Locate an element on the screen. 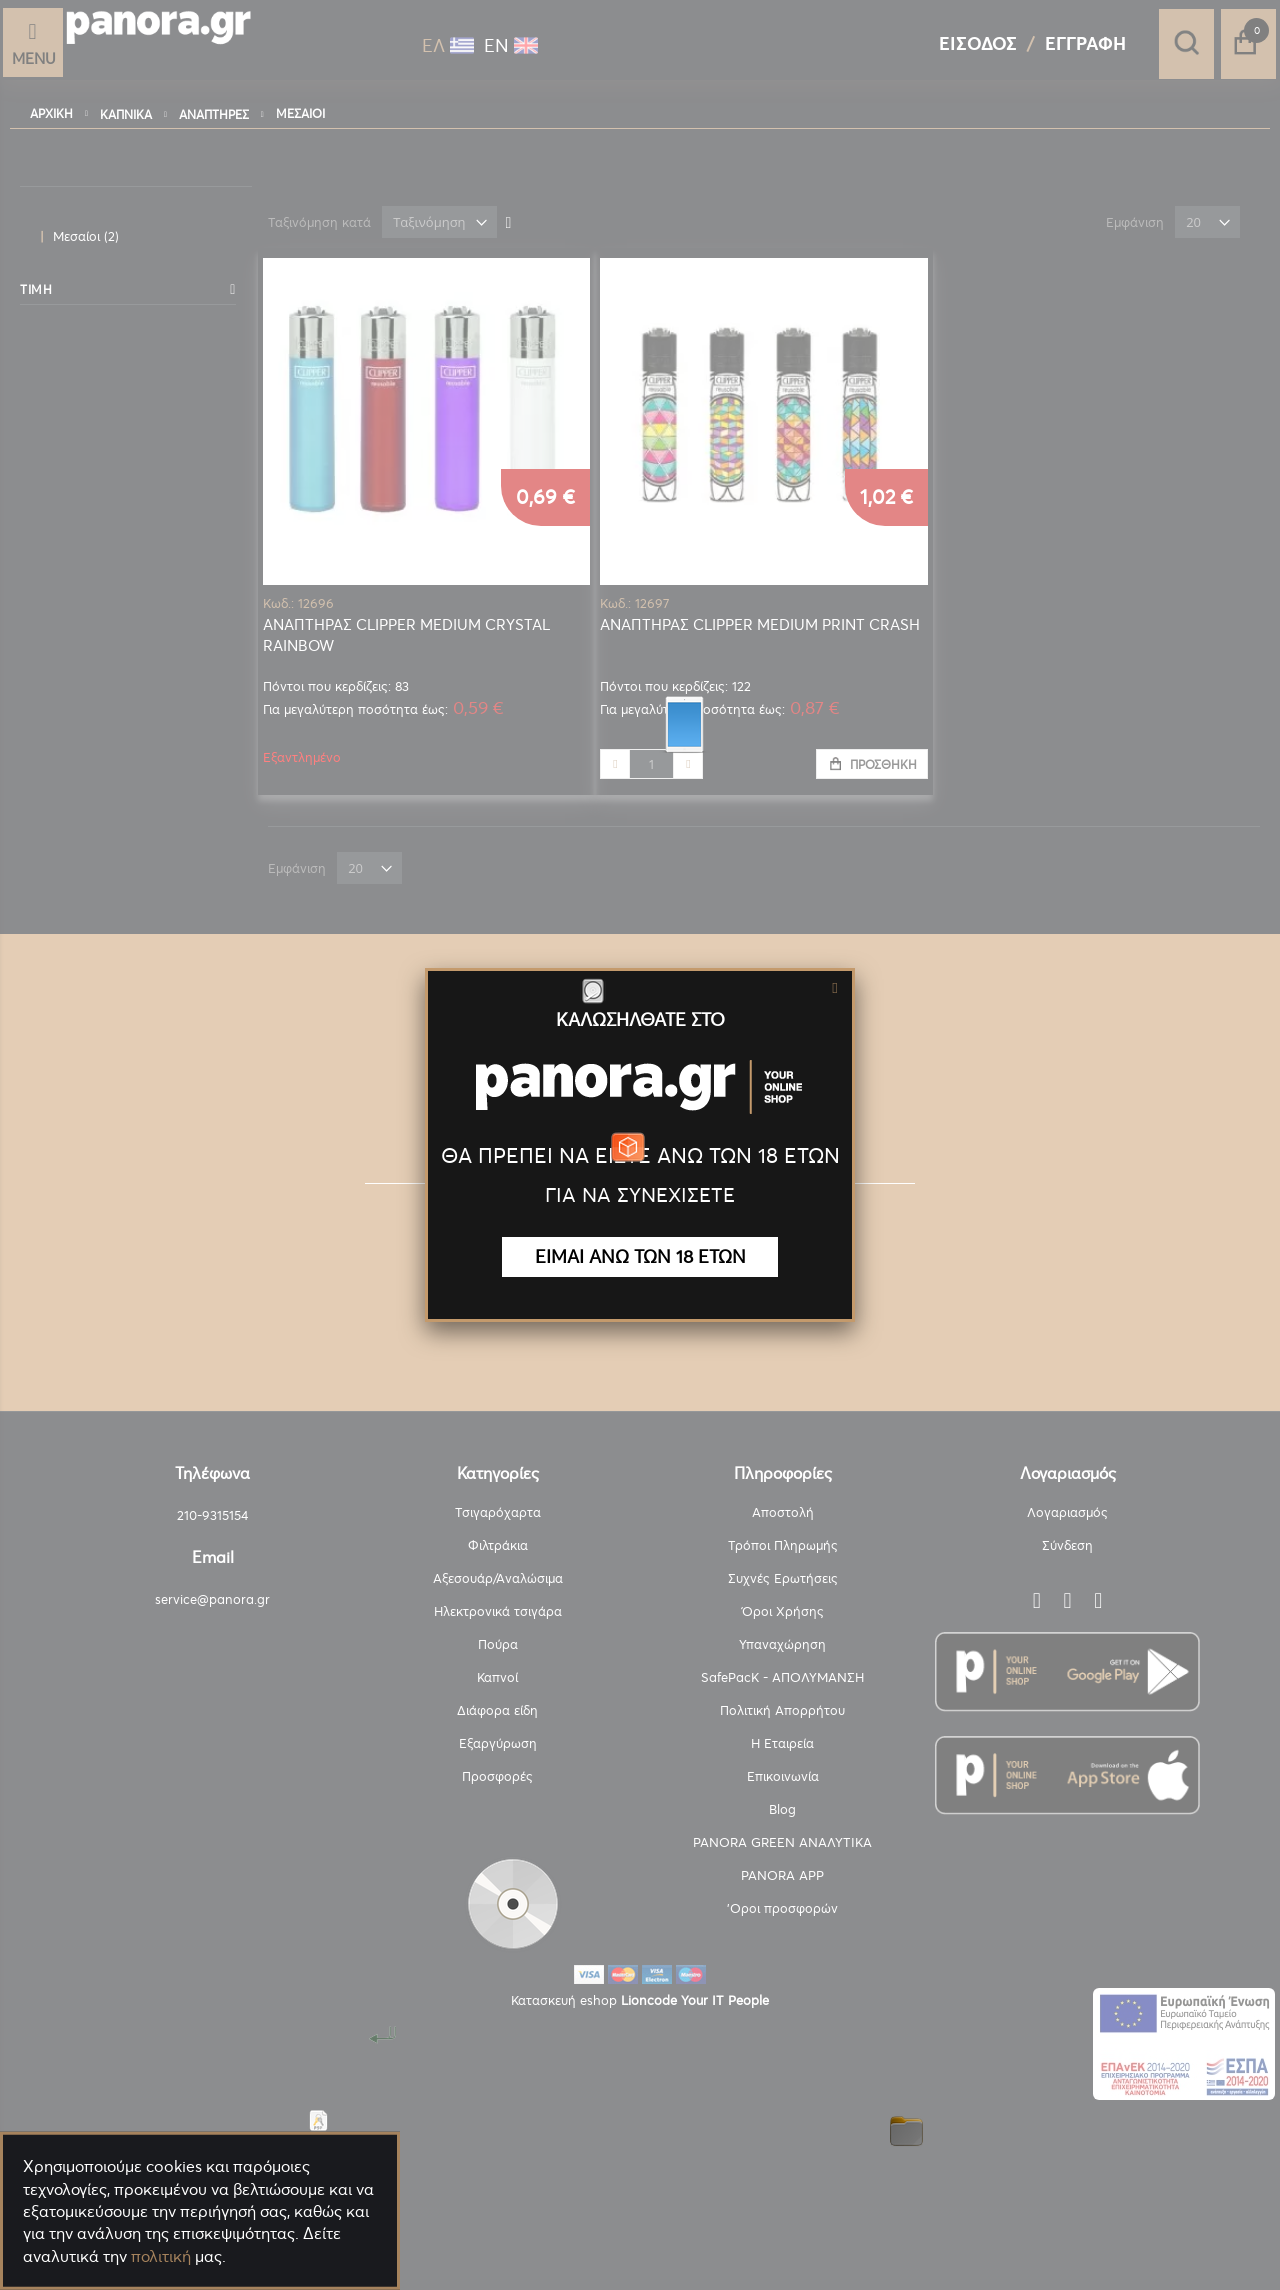  open gnome disk utility application is located at coordinates (593, 991).